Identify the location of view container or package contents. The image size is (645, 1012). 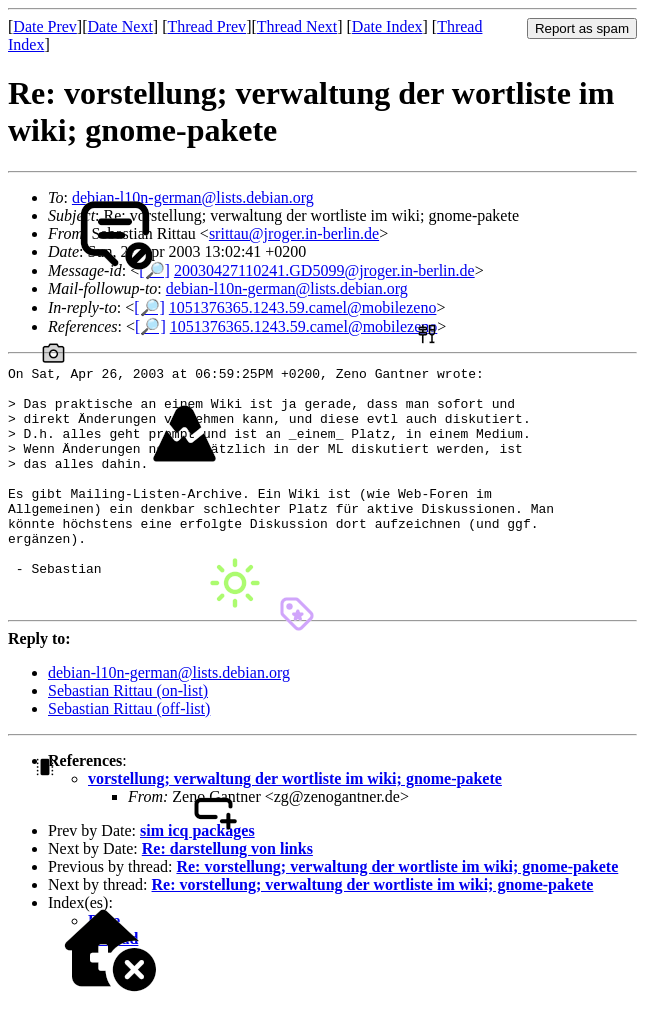
(45, 767).